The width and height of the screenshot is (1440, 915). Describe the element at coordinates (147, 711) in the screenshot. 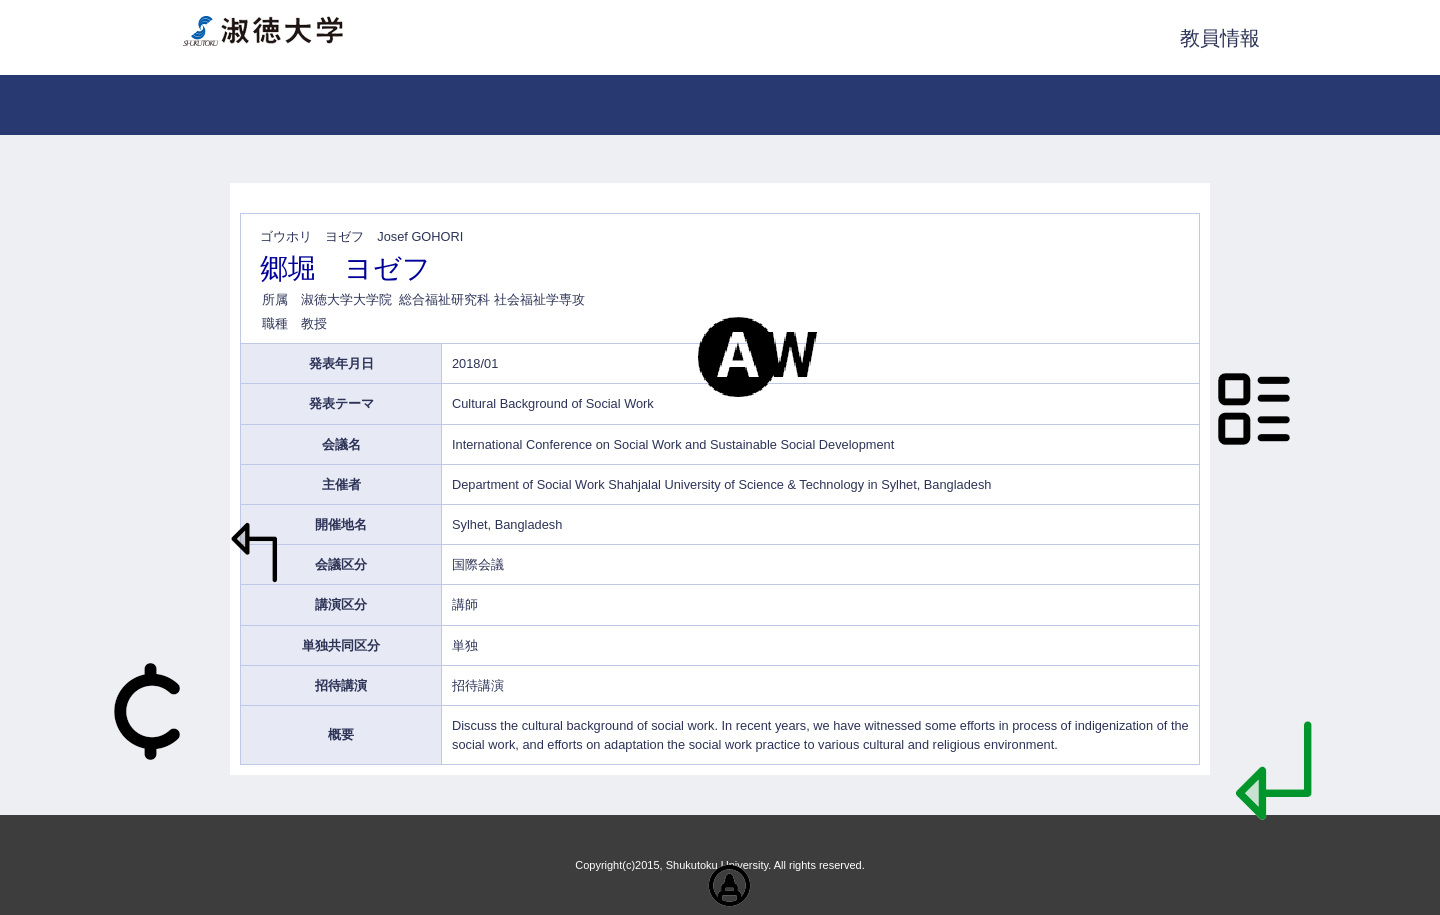

I see `indicates a price or cost in cents` at that location.